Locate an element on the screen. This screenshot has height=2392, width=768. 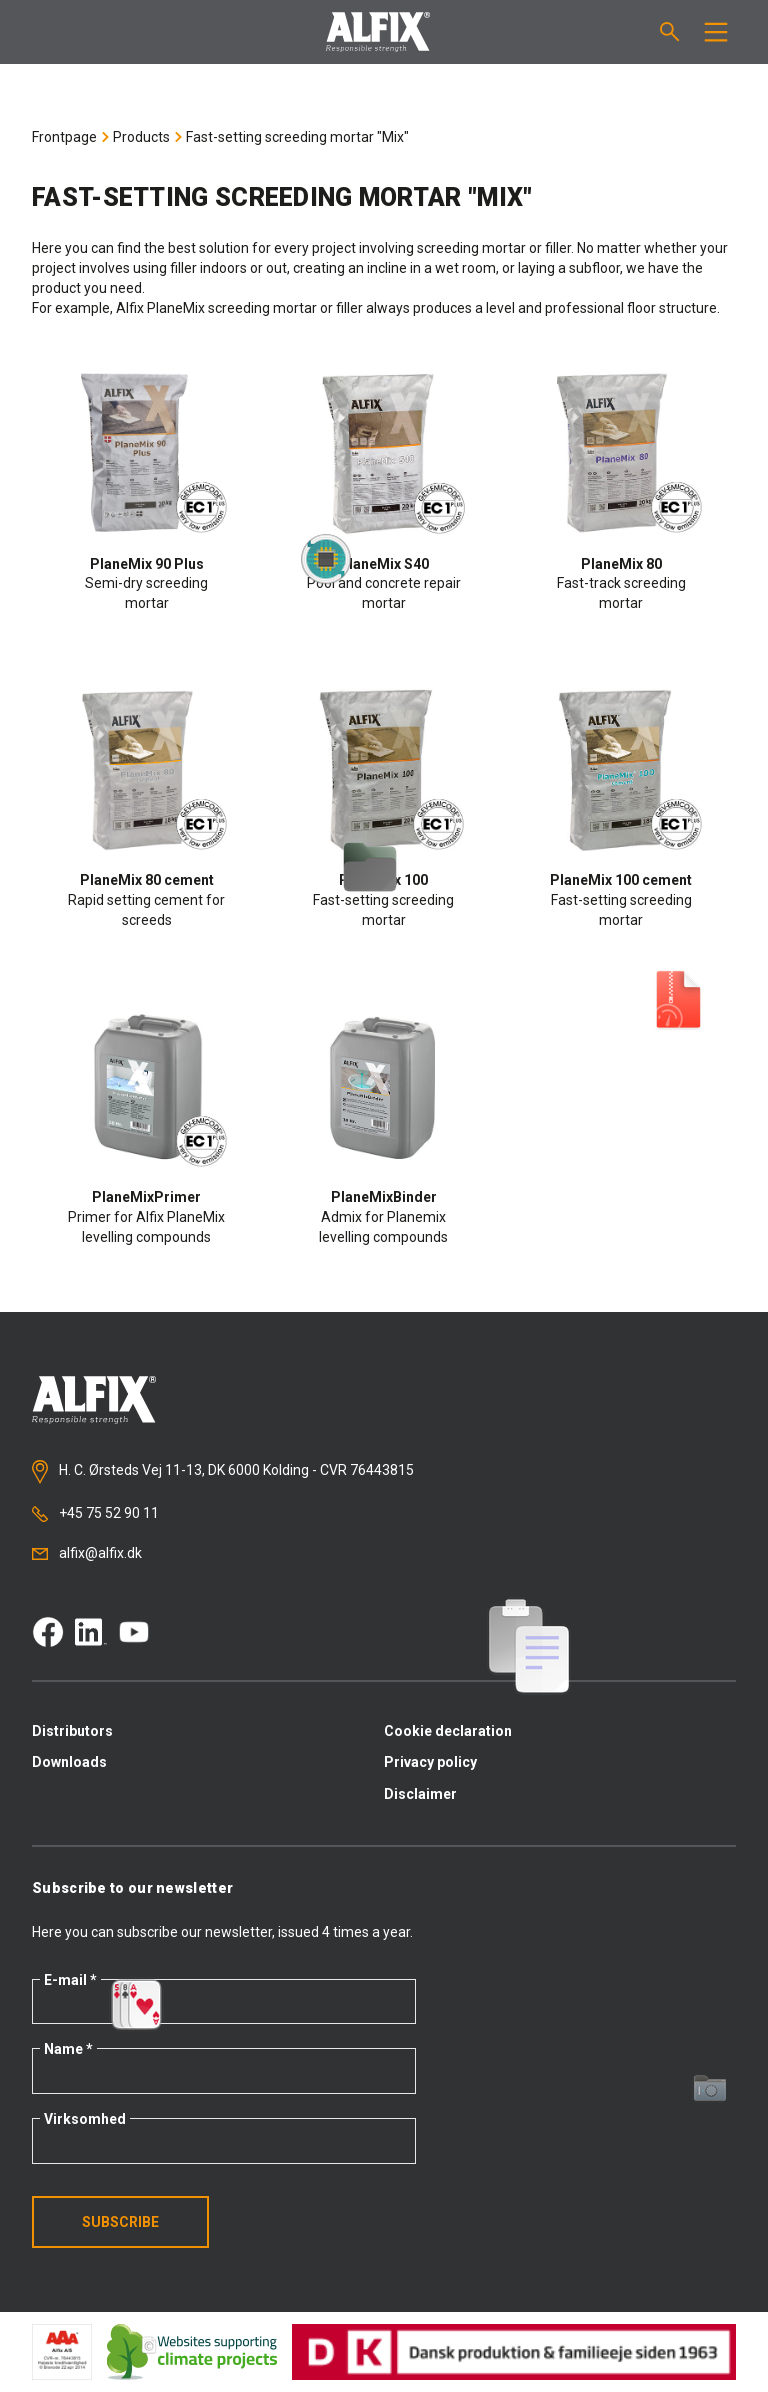
access firmware or system component settings is located at coordinates (326, 559).